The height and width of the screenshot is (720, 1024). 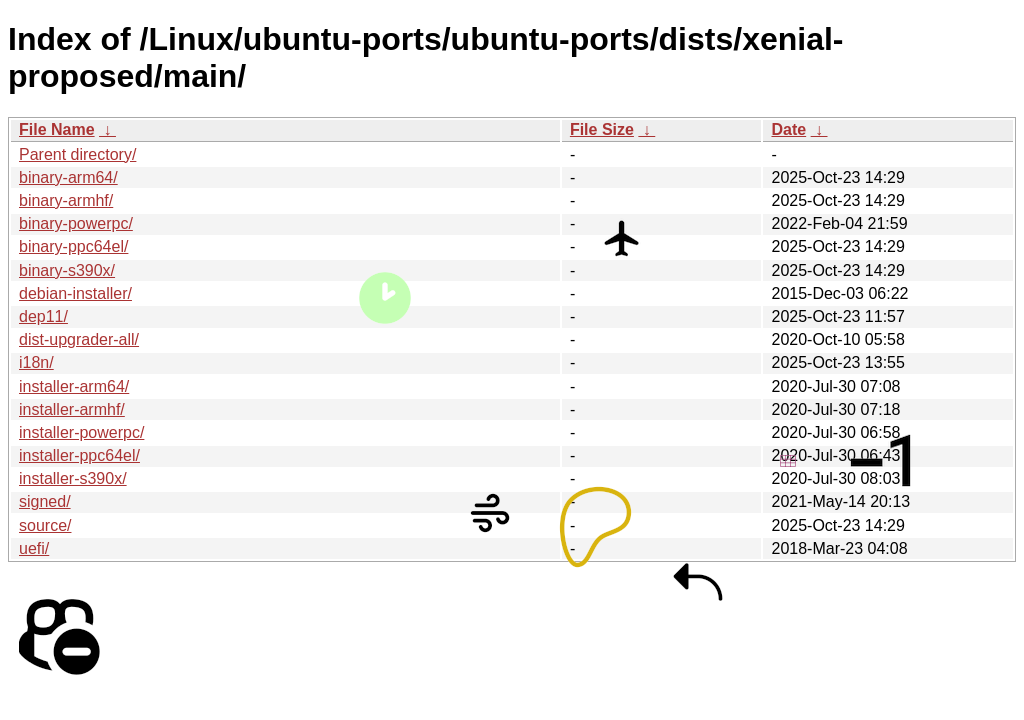 What do you see at coordinates (698, 582) in the screenshot?
I see `reply to a message` at bounding box center [698, 582].